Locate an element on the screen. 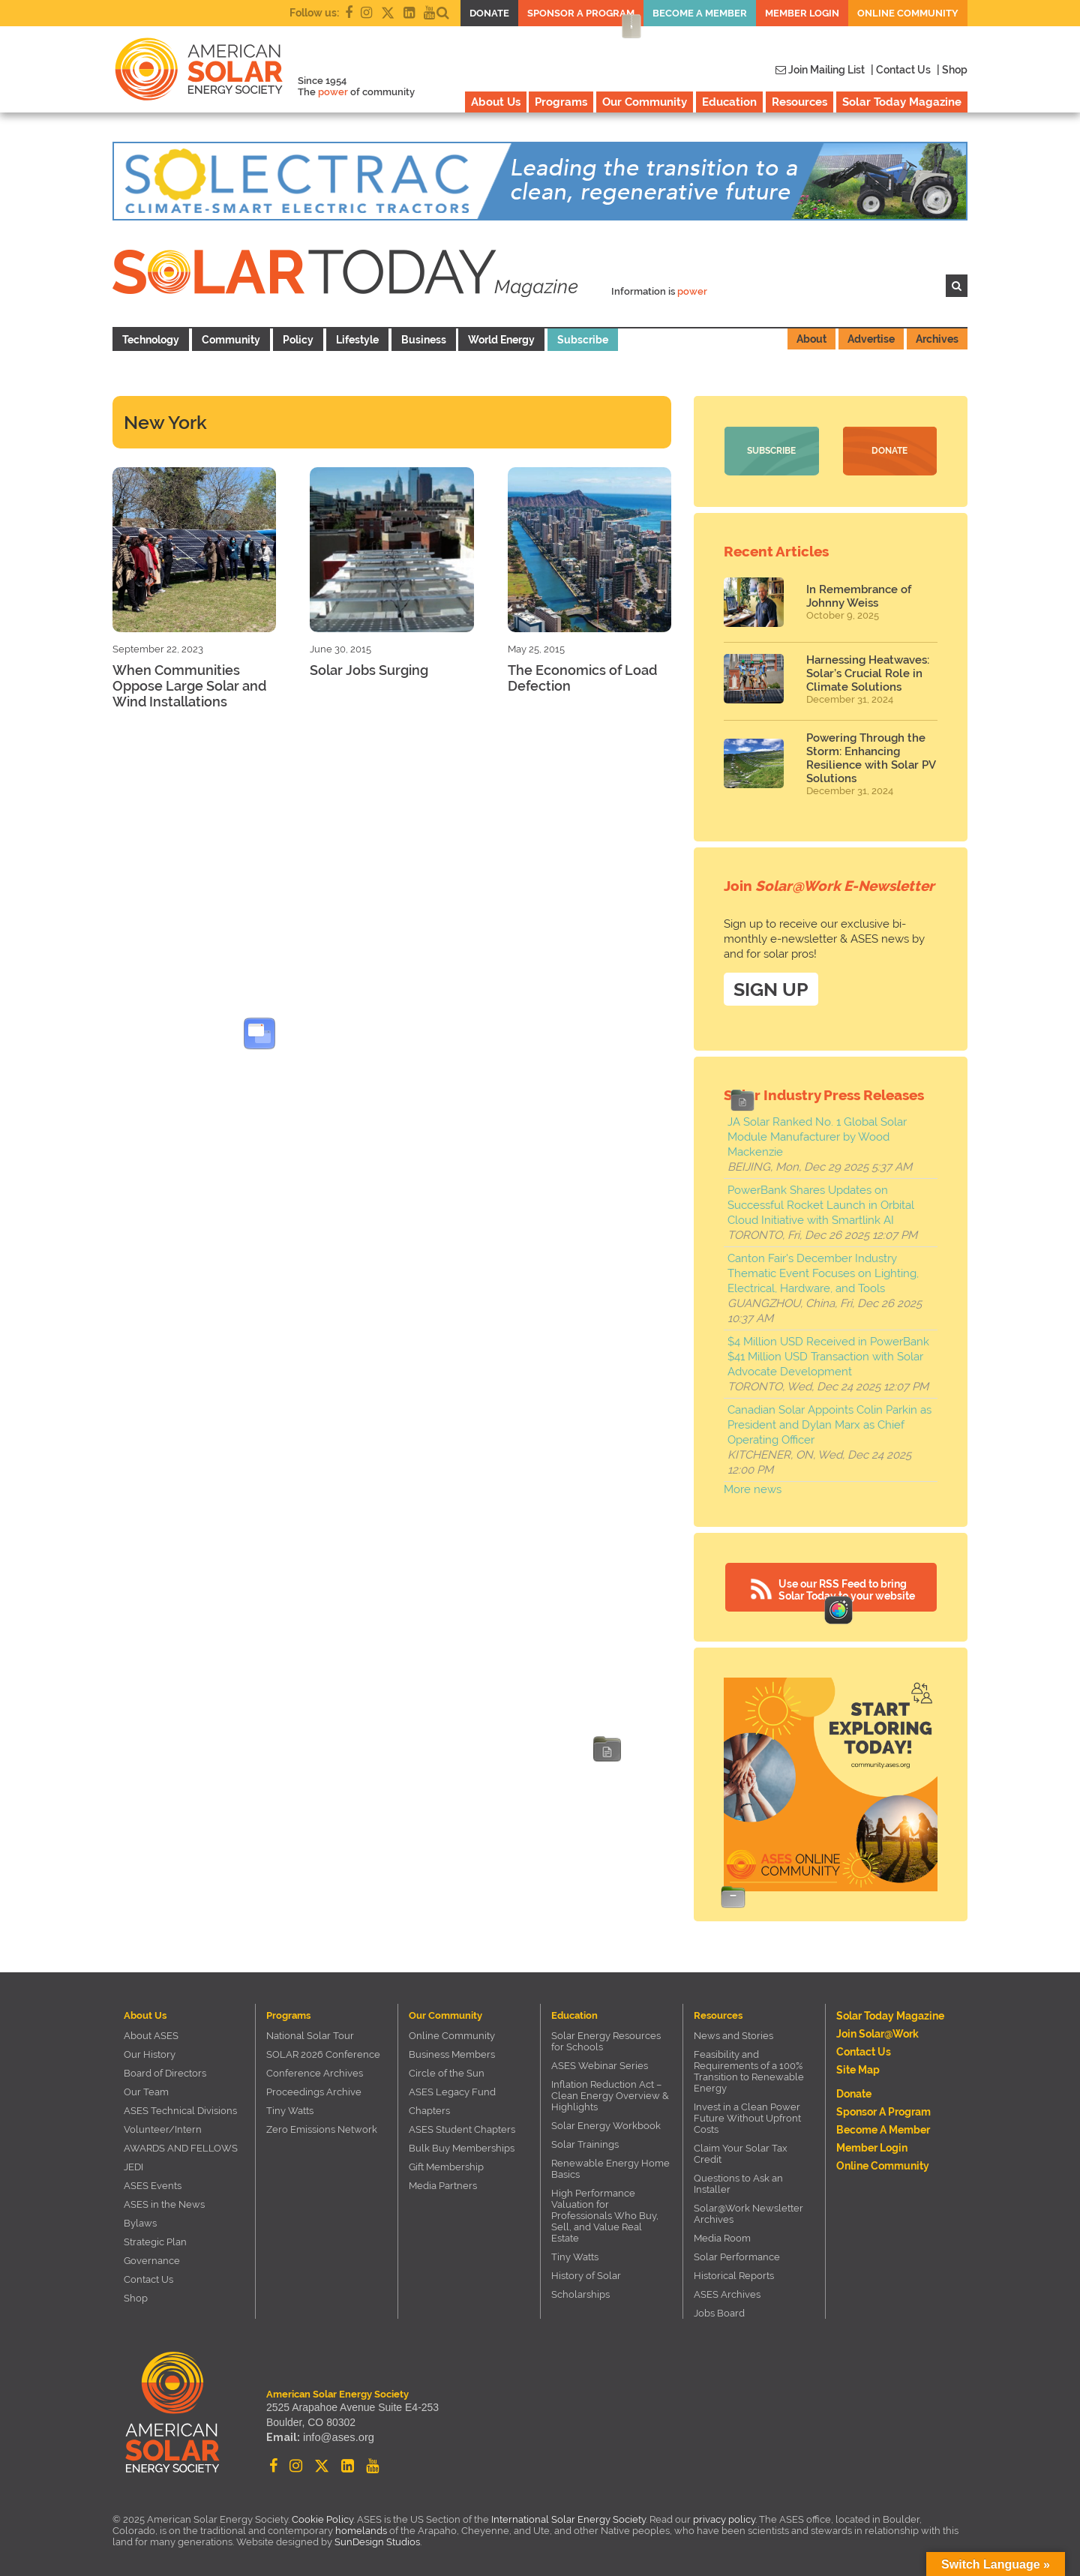 The image size is (1080, 2576). open the file manager application is located at coordinates (733, 1897).